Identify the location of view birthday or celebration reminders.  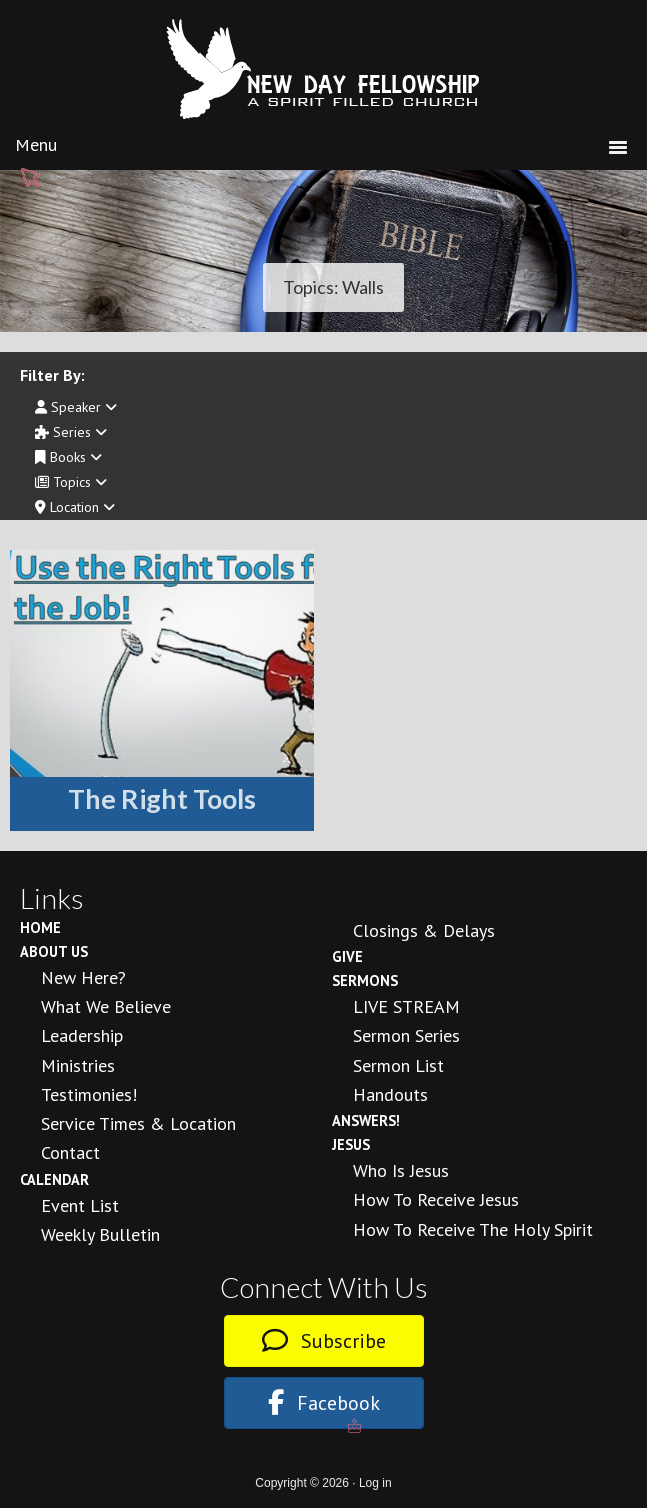
(354, 1426).